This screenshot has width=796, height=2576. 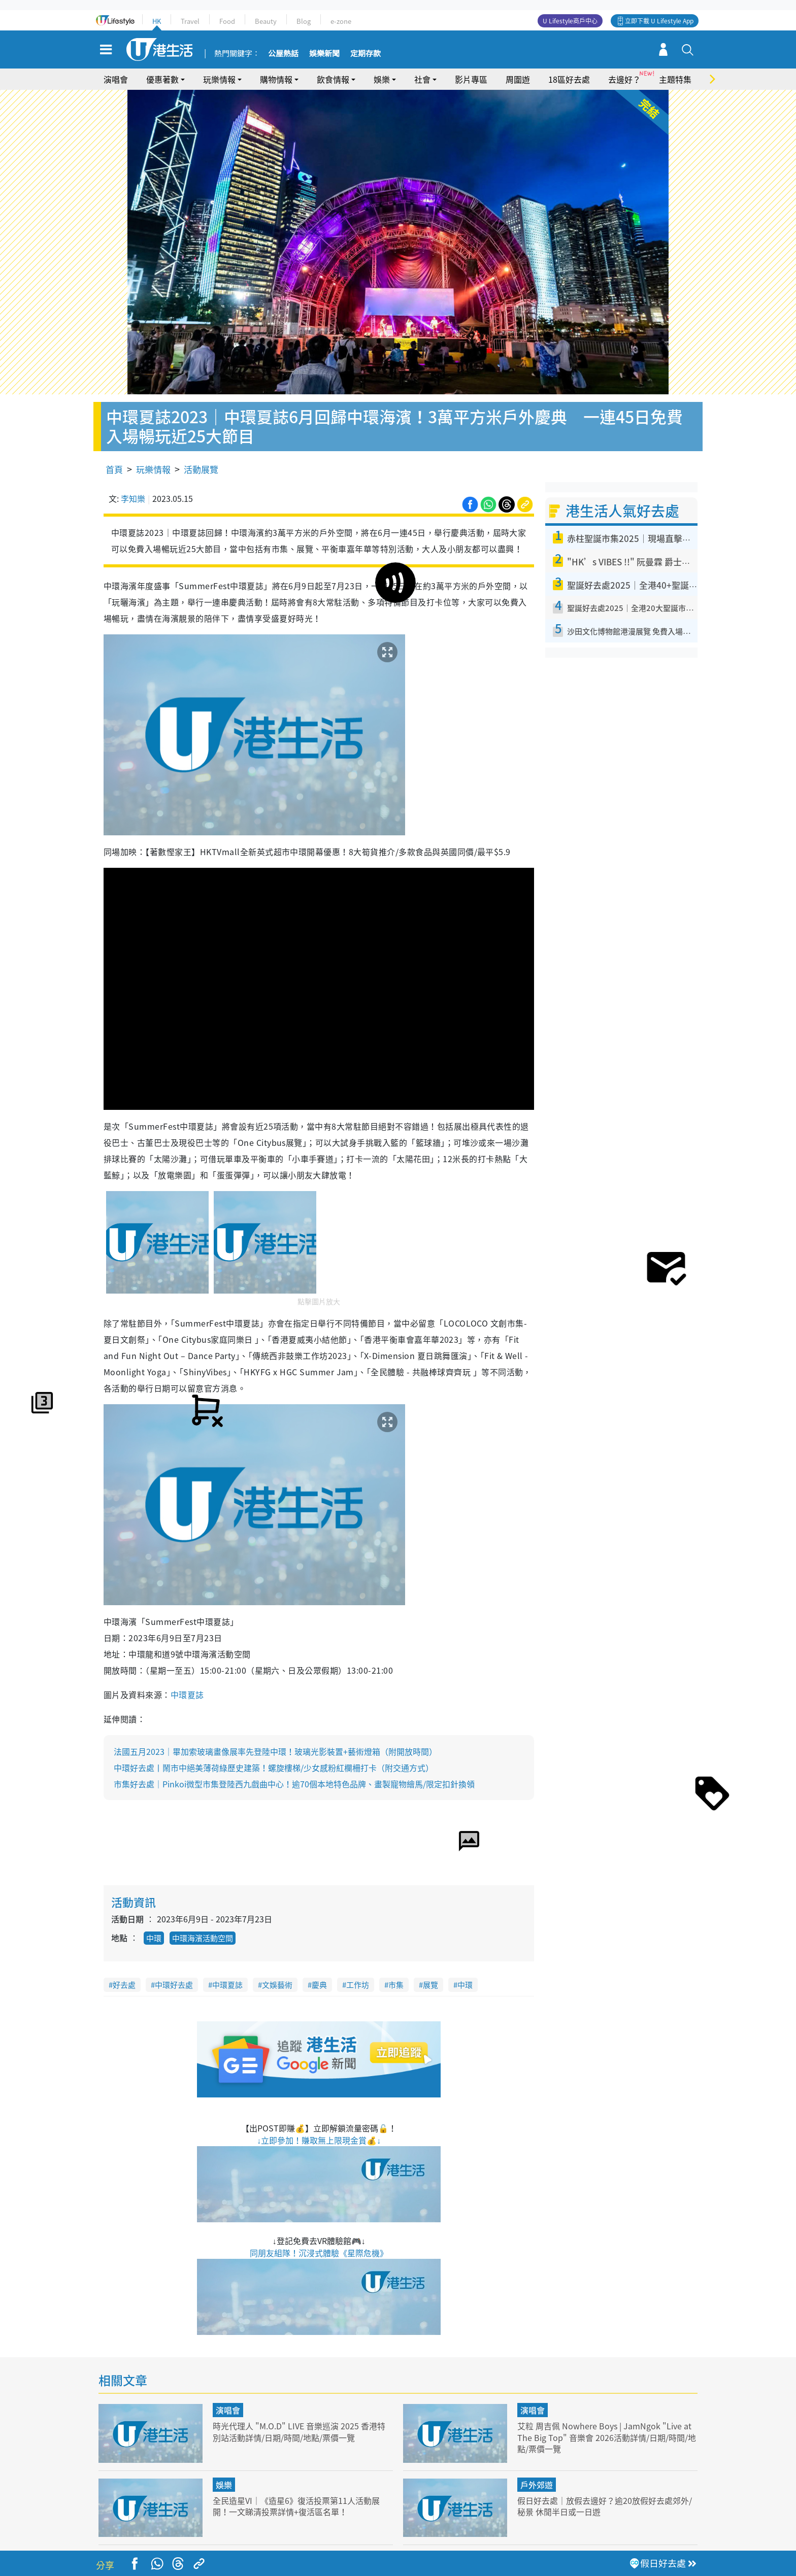 What do you see at coordinates (712, 1793) in the screenshot?
I see `view loyalty rewards or points` at bounding box center [712, 1793].